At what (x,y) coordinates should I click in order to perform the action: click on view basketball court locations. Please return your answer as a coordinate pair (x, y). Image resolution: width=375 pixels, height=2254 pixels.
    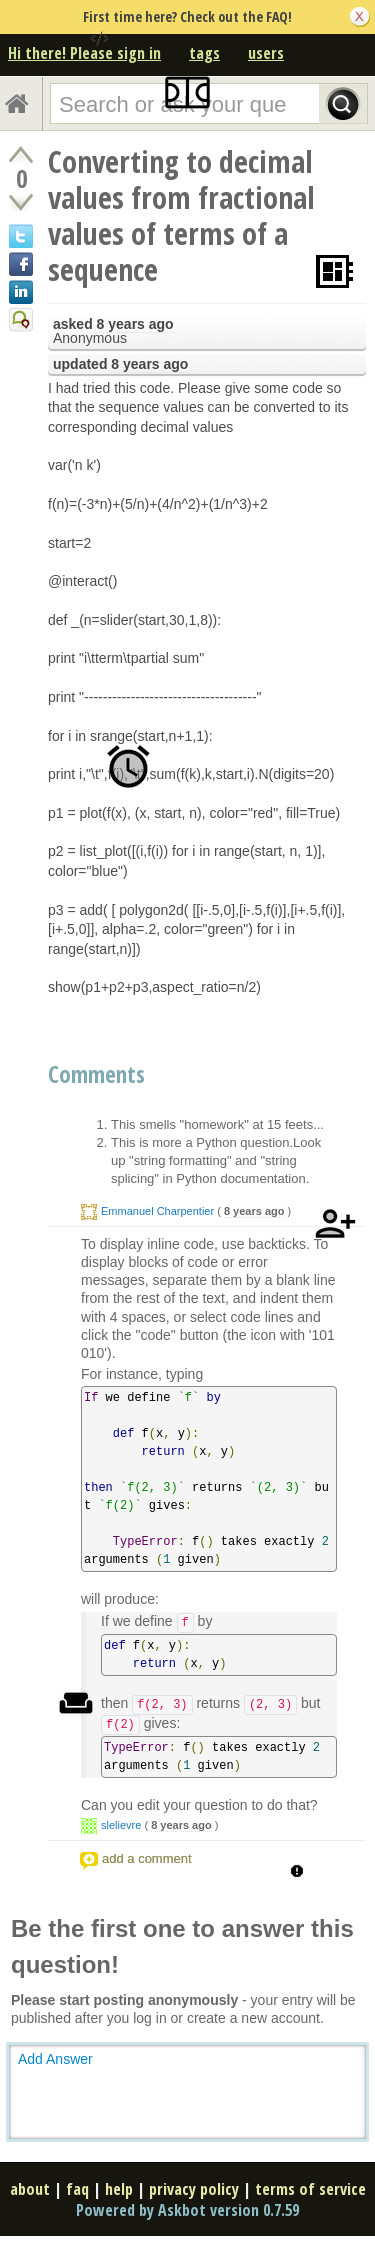
    Looking at the image, I should click on (187, 92).